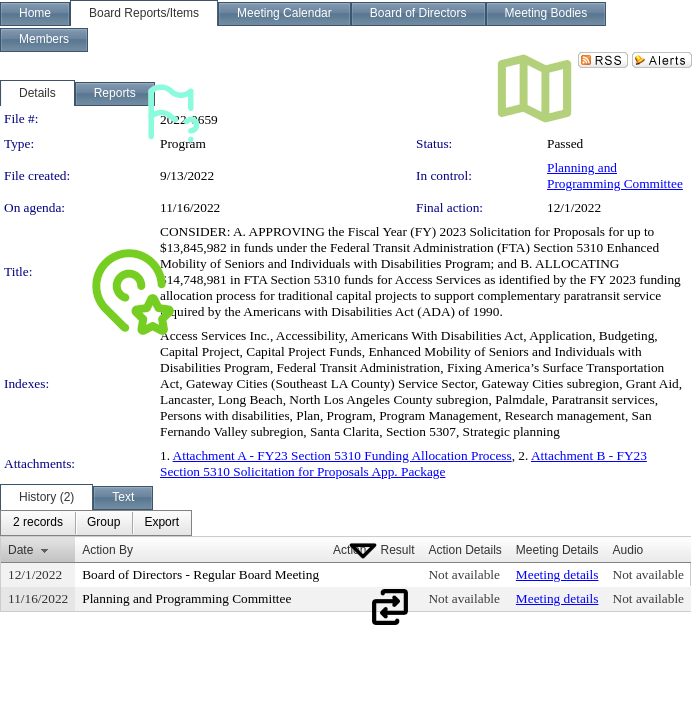 This screenshot has width=692, height=720. I want to click on expand dropdown menu, so click(363, 549).